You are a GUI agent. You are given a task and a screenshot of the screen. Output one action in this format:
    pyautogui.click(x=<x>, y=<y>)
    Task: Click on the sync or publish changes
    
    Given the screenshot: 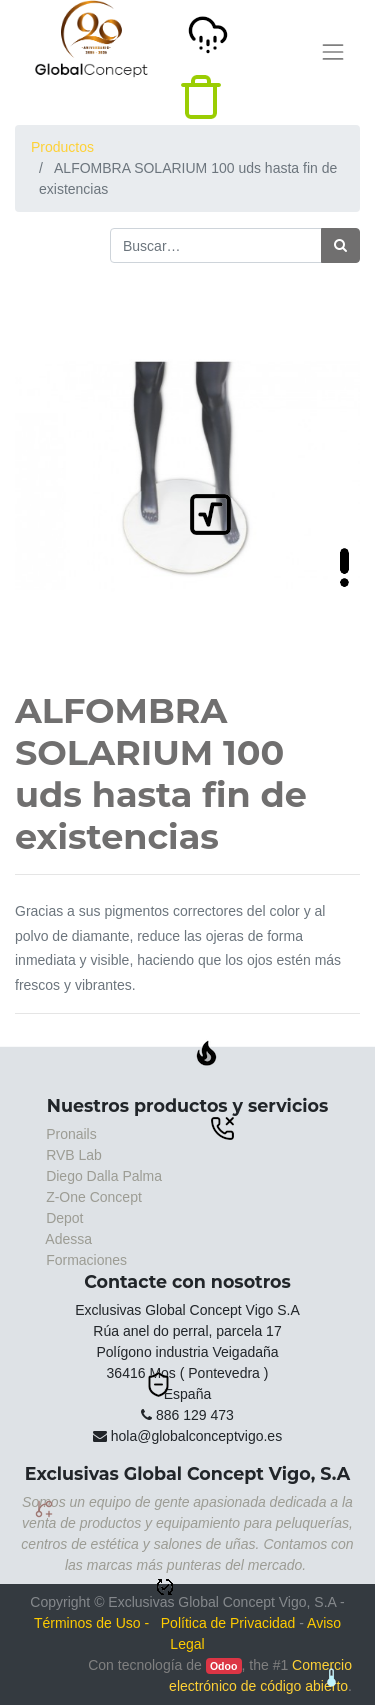 What is the action you would take?
    pyautogui.click(x=165, y=1587)
    